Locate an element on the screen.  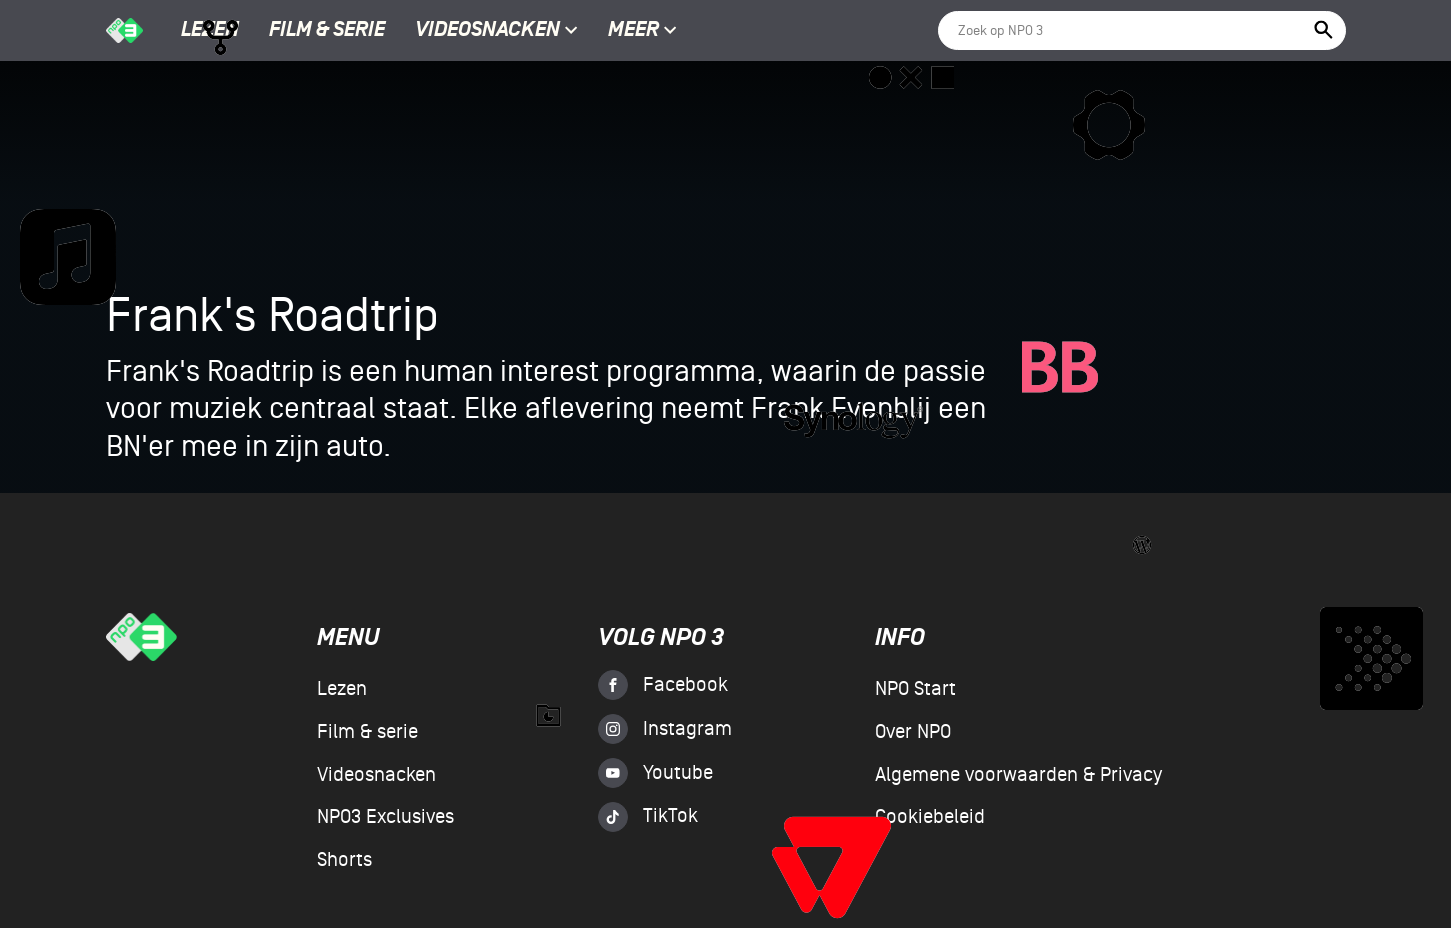
visit the noun project website is located at coordinates (911, 77).